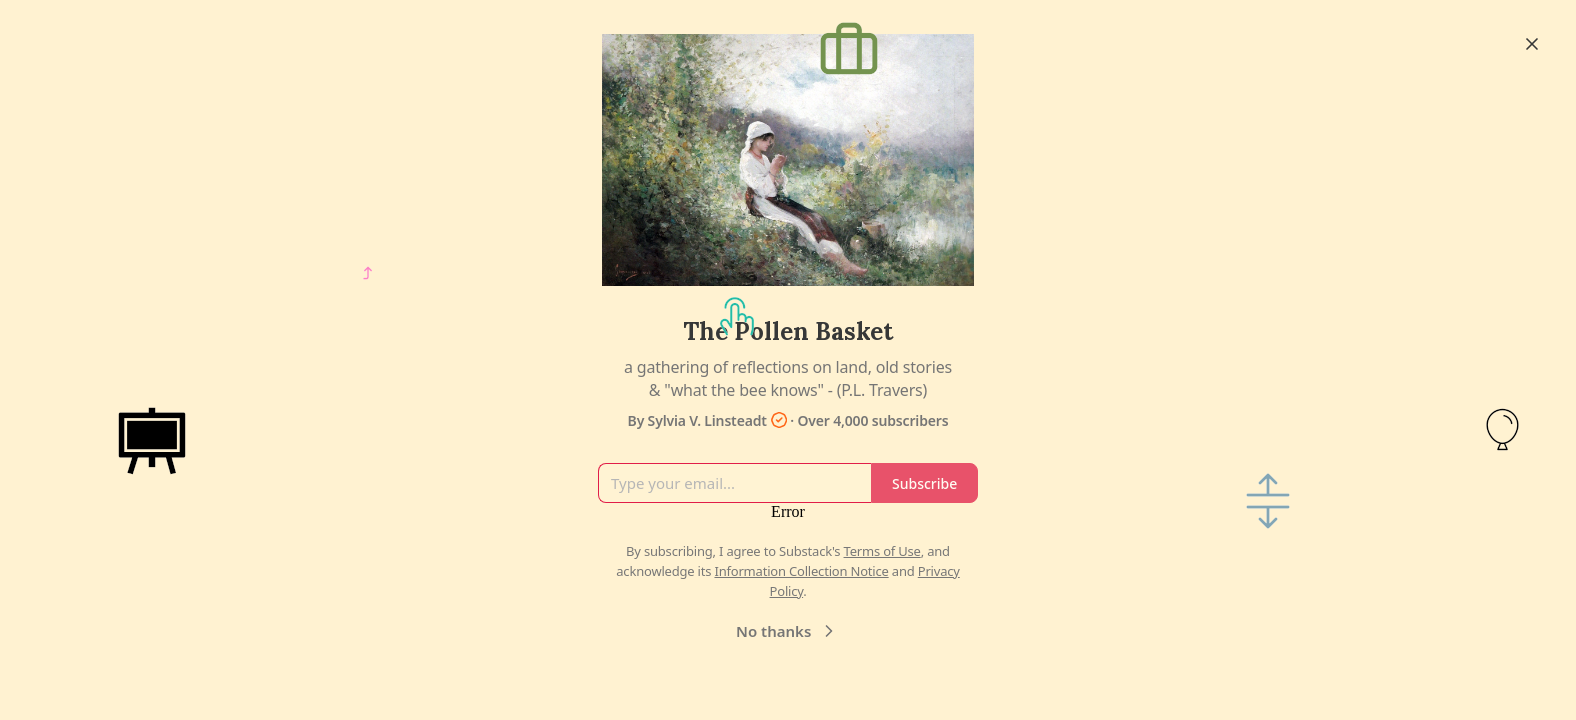 Image resolution: width=1576 pixels, height=720 pixels. I want to click on open presentation or slideshow mode, so click(152, 441).